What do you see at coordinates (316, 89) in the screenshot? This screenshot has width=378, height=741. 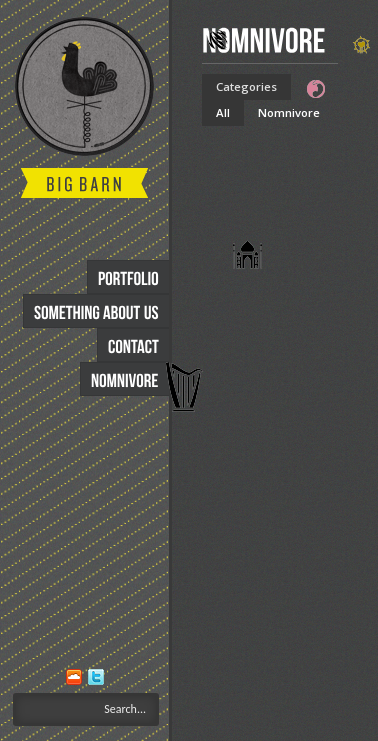 I see `indicates pregnancy or fetal development stage` at bounding box center [316, 89].